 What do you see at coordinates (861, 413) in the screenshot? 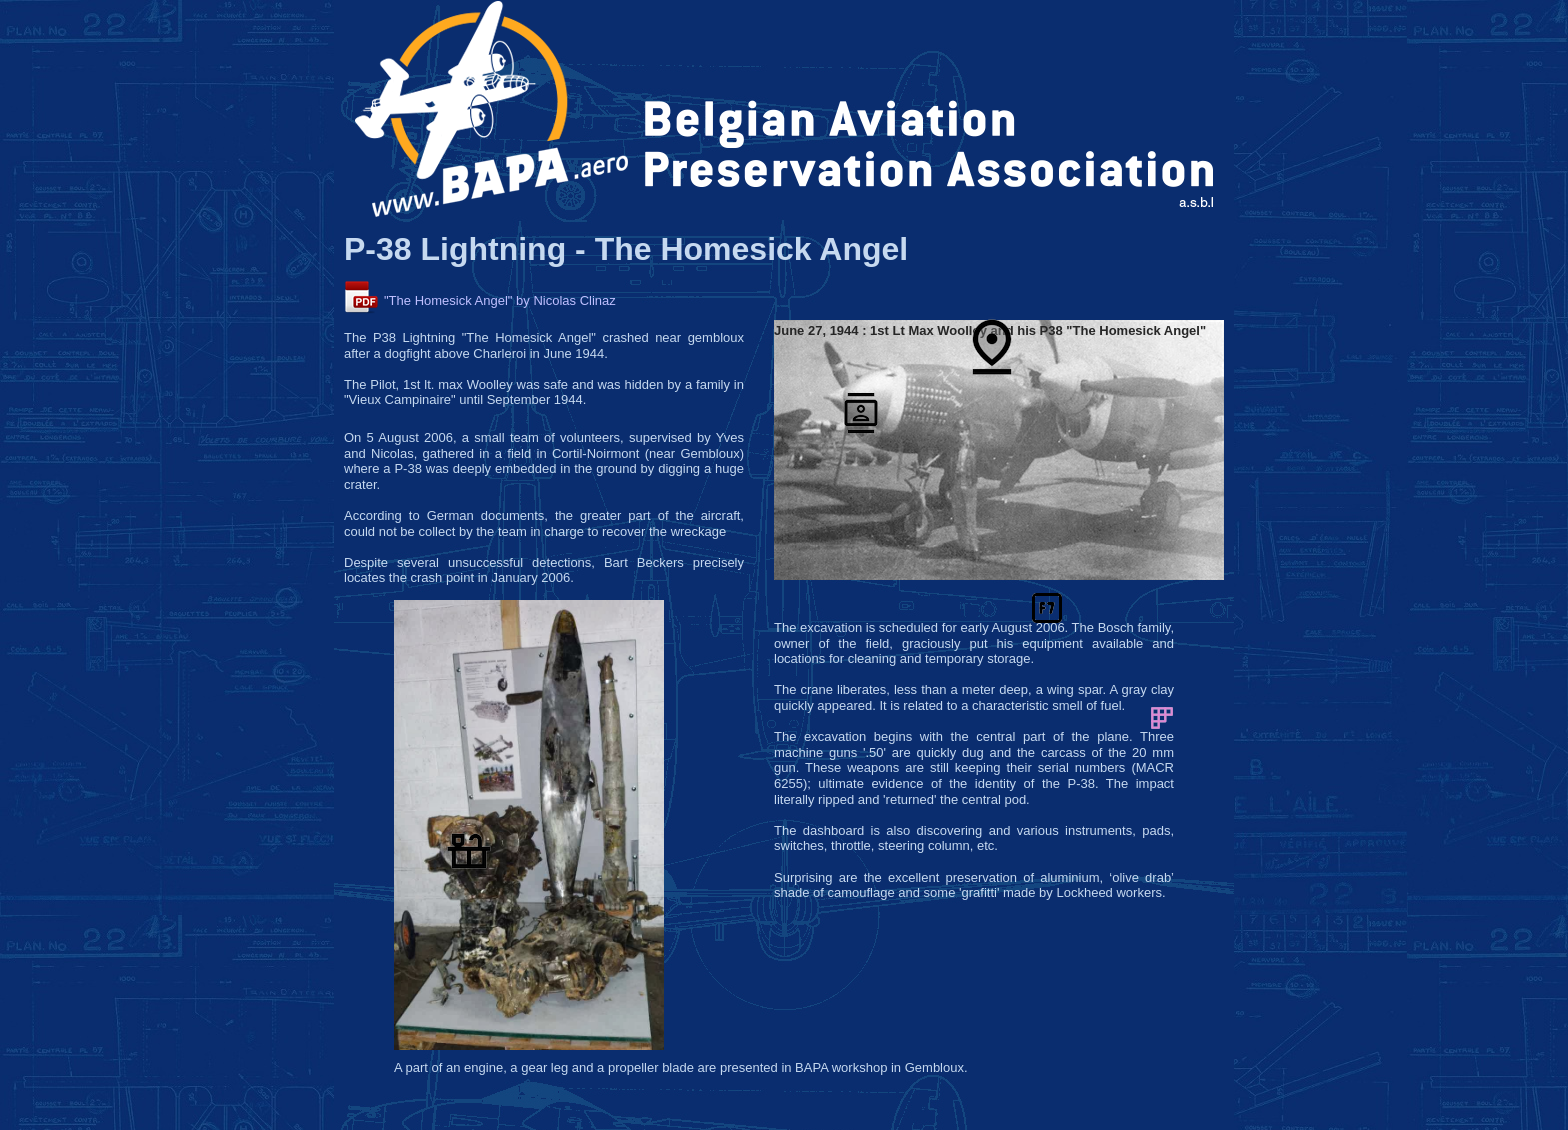
I see `access your contacts list` at bounding box center [861, 413].